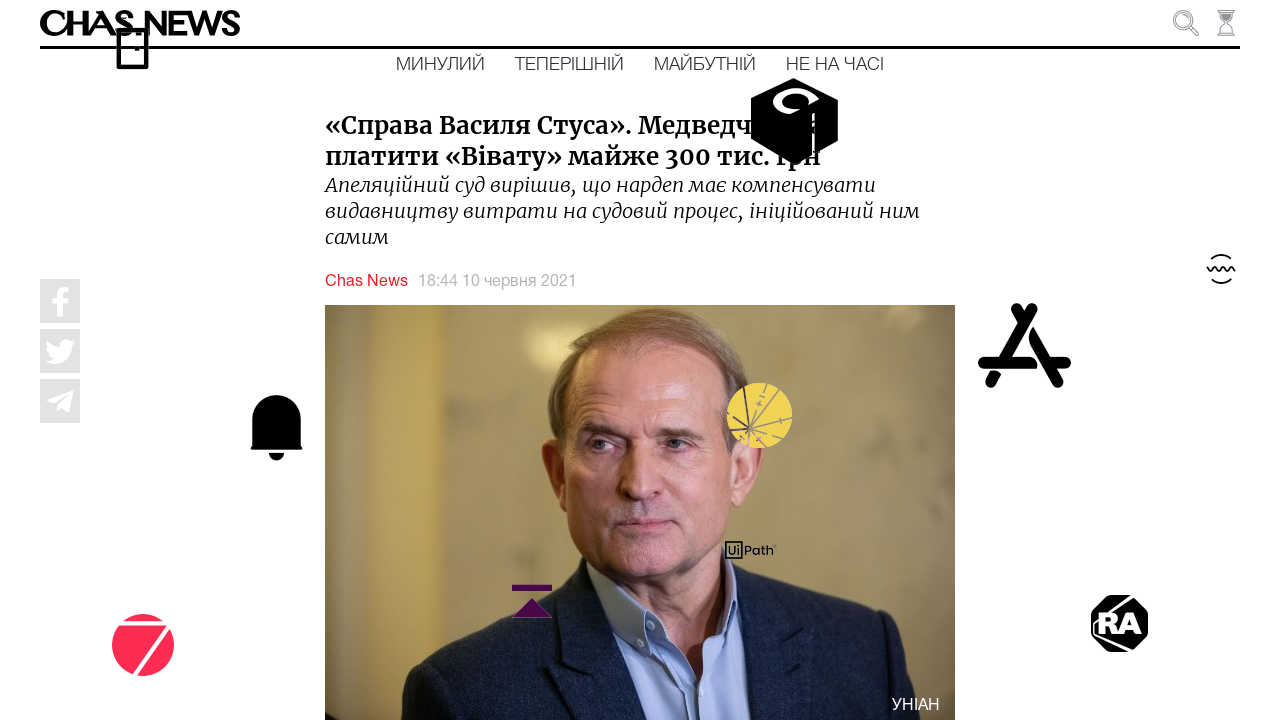 This screenshot has height=720, width=1280. What do you see at coordinates (794, 121) in the screenshot?
I see `conan c/c++ package manager logo` at bounding box center [794, 121].